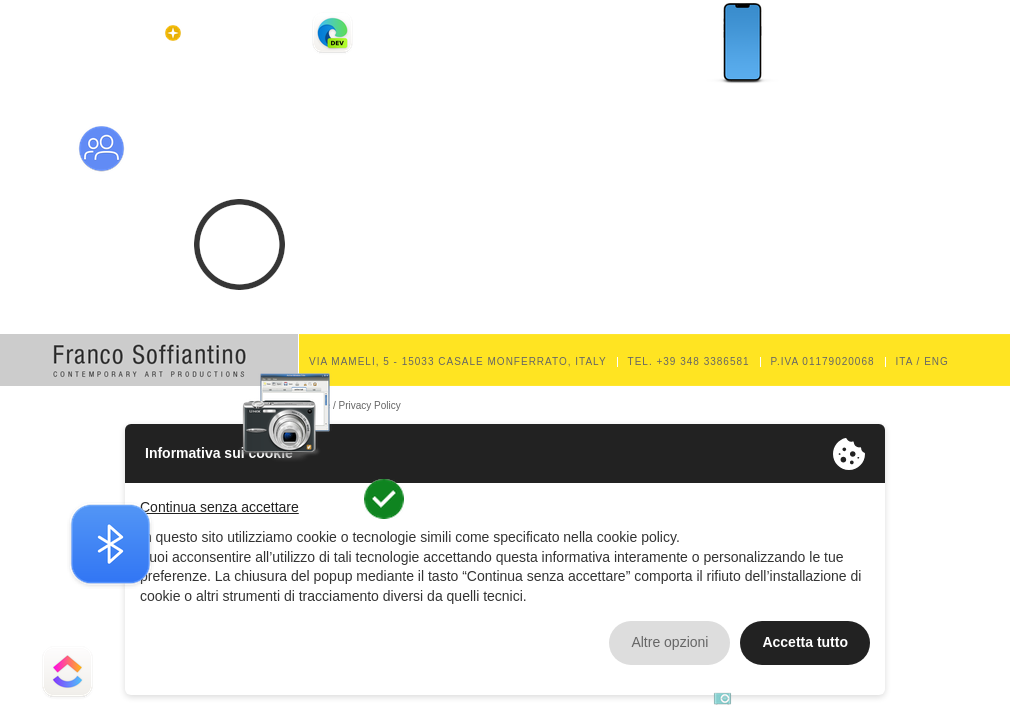  What do you see at coordinates (384, 499) in the screenshot?
I see `apply email filters to your mailbox` at bounding box center [384, 499].